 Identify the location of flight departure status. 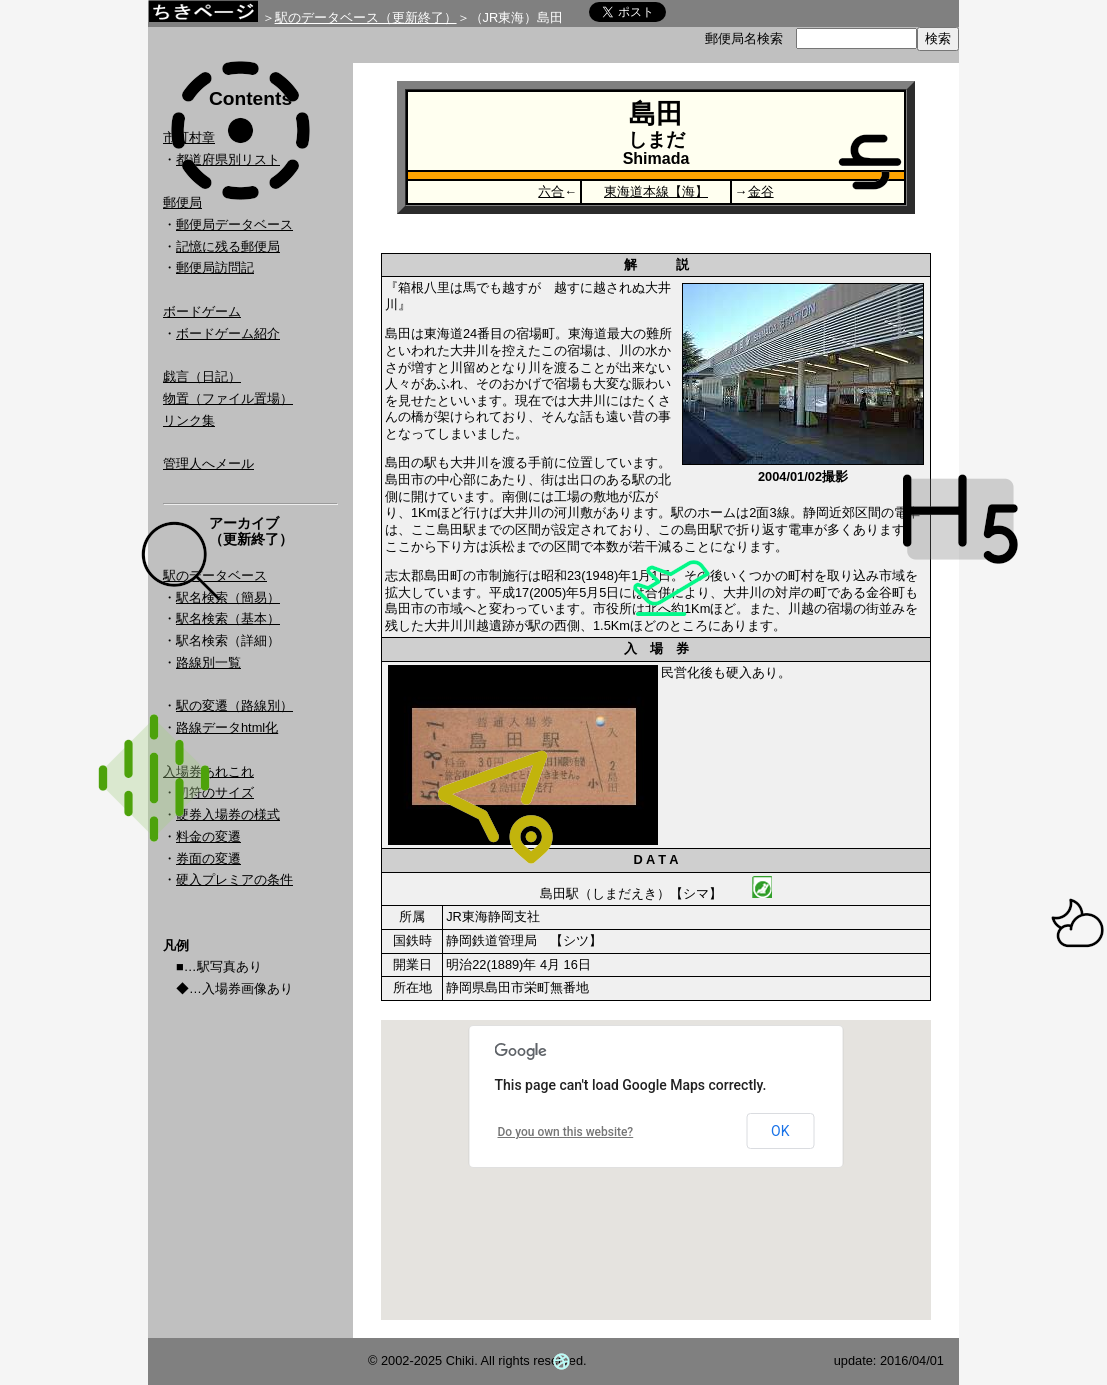
(671, 585).